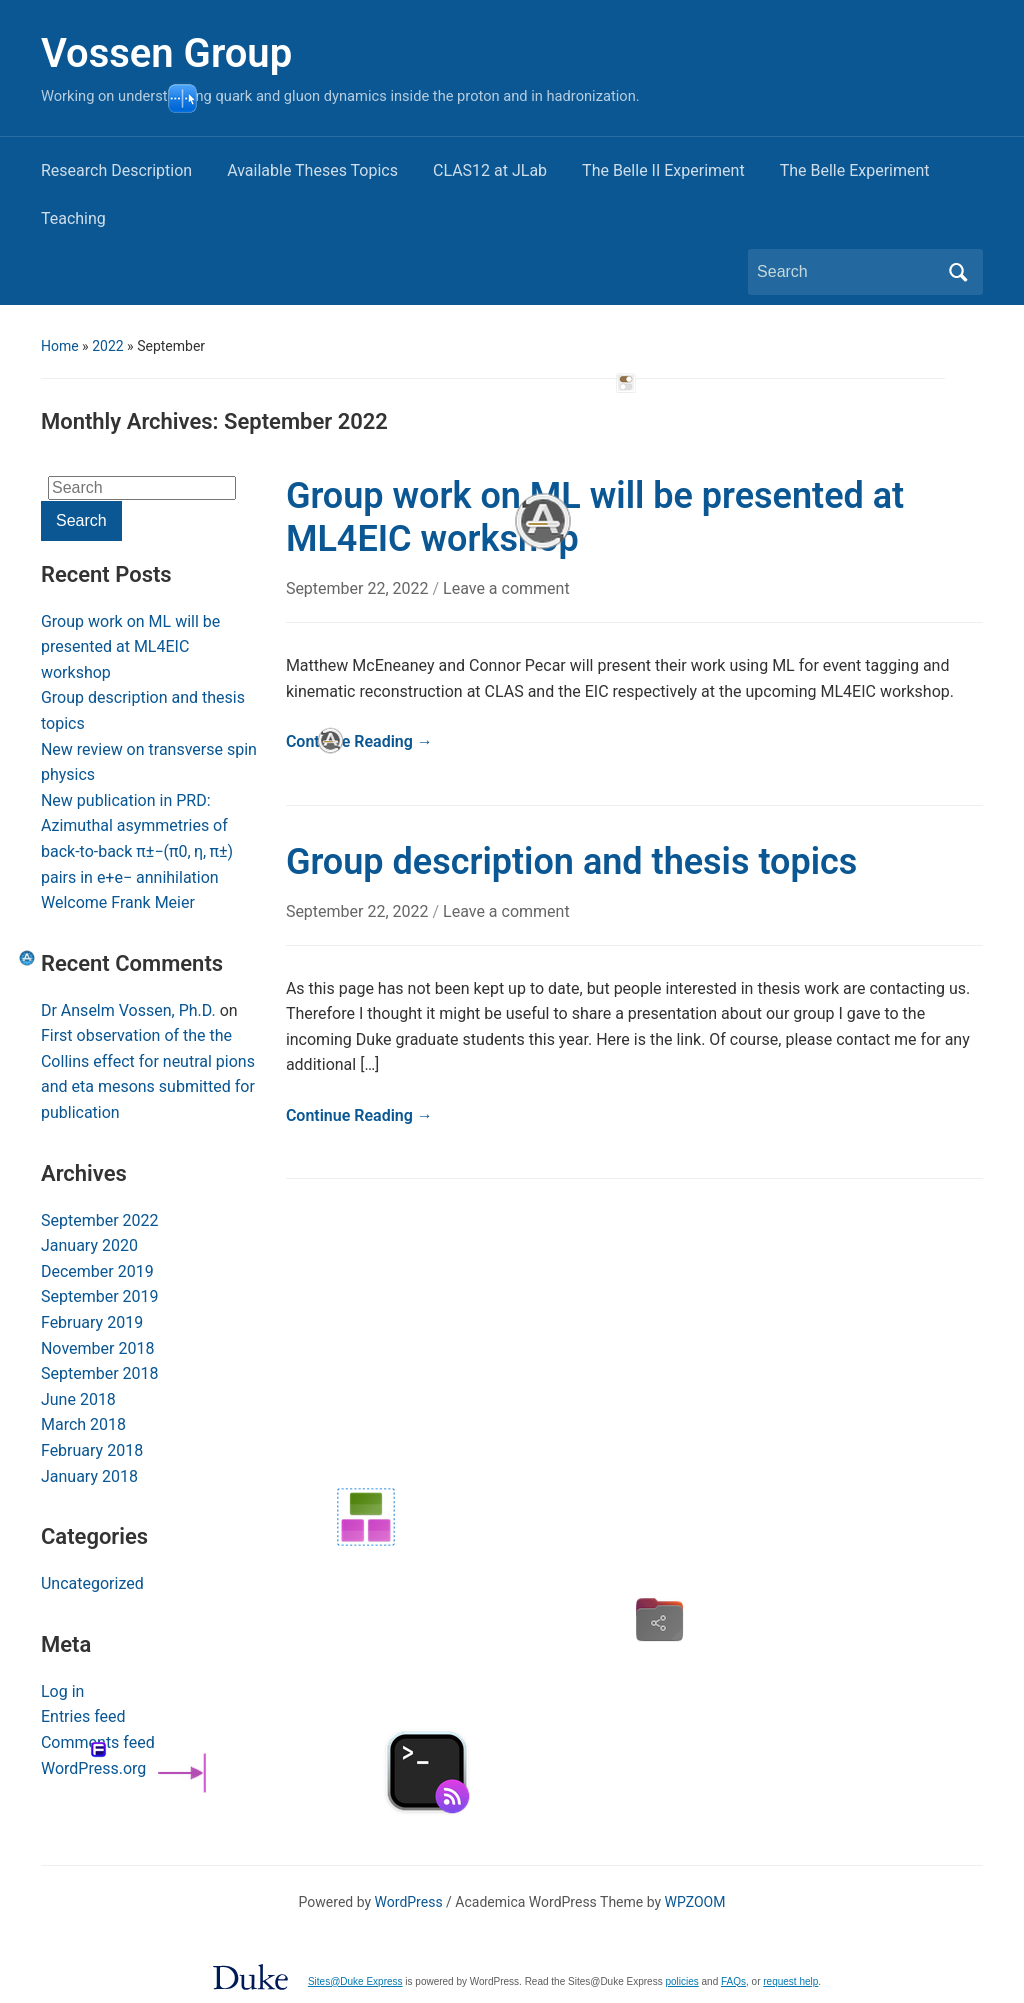 The image size is (1024, 2003). What do you see at coordinates (330, 740) in the screenshot?
I see `check for available software updates` at bounding box center [330, 740].